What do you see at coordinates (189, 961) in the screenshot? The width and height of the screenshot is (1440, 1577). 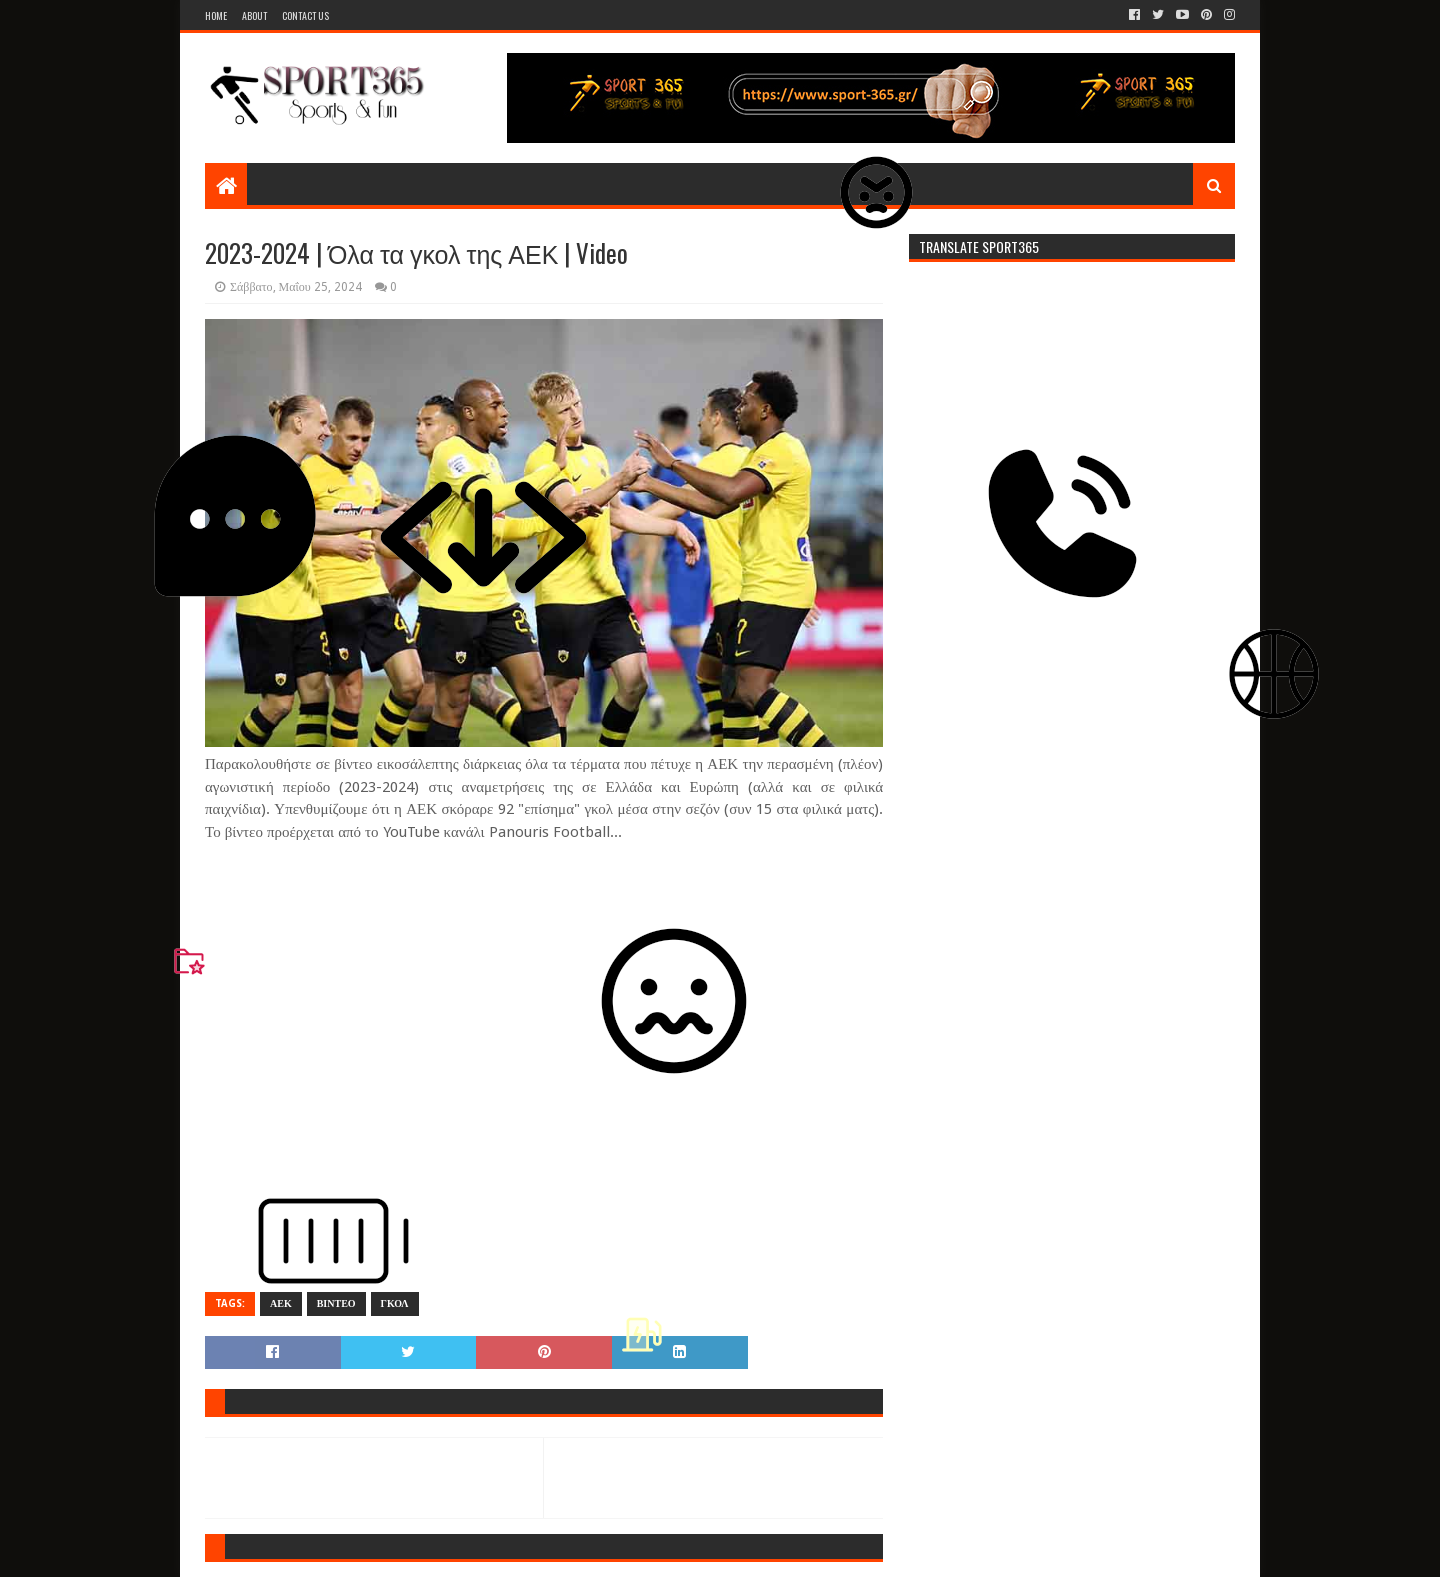 I see `access your starred or favorite folder` at bounding box center [189, 961].